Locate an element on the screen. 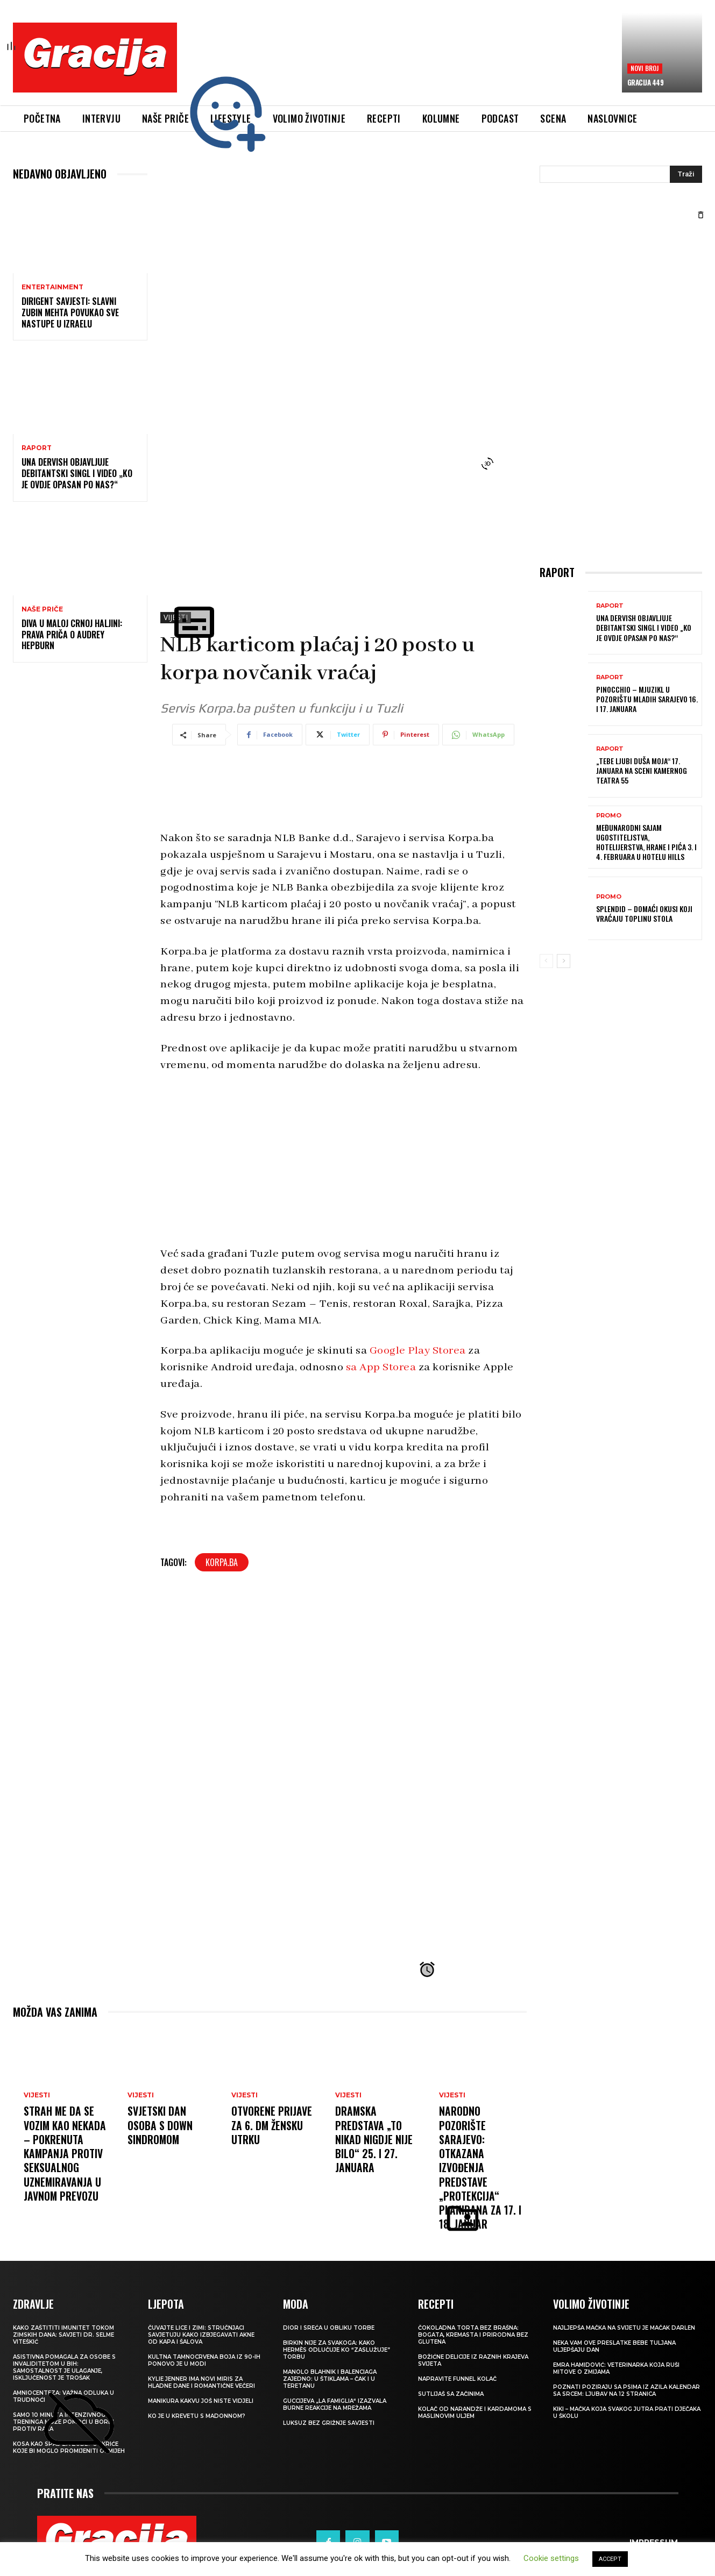 Image resolution: width=715 pixels, height=2576 pixels. indicates cloud sync is unavailable is located at coordinates (79, 2422).